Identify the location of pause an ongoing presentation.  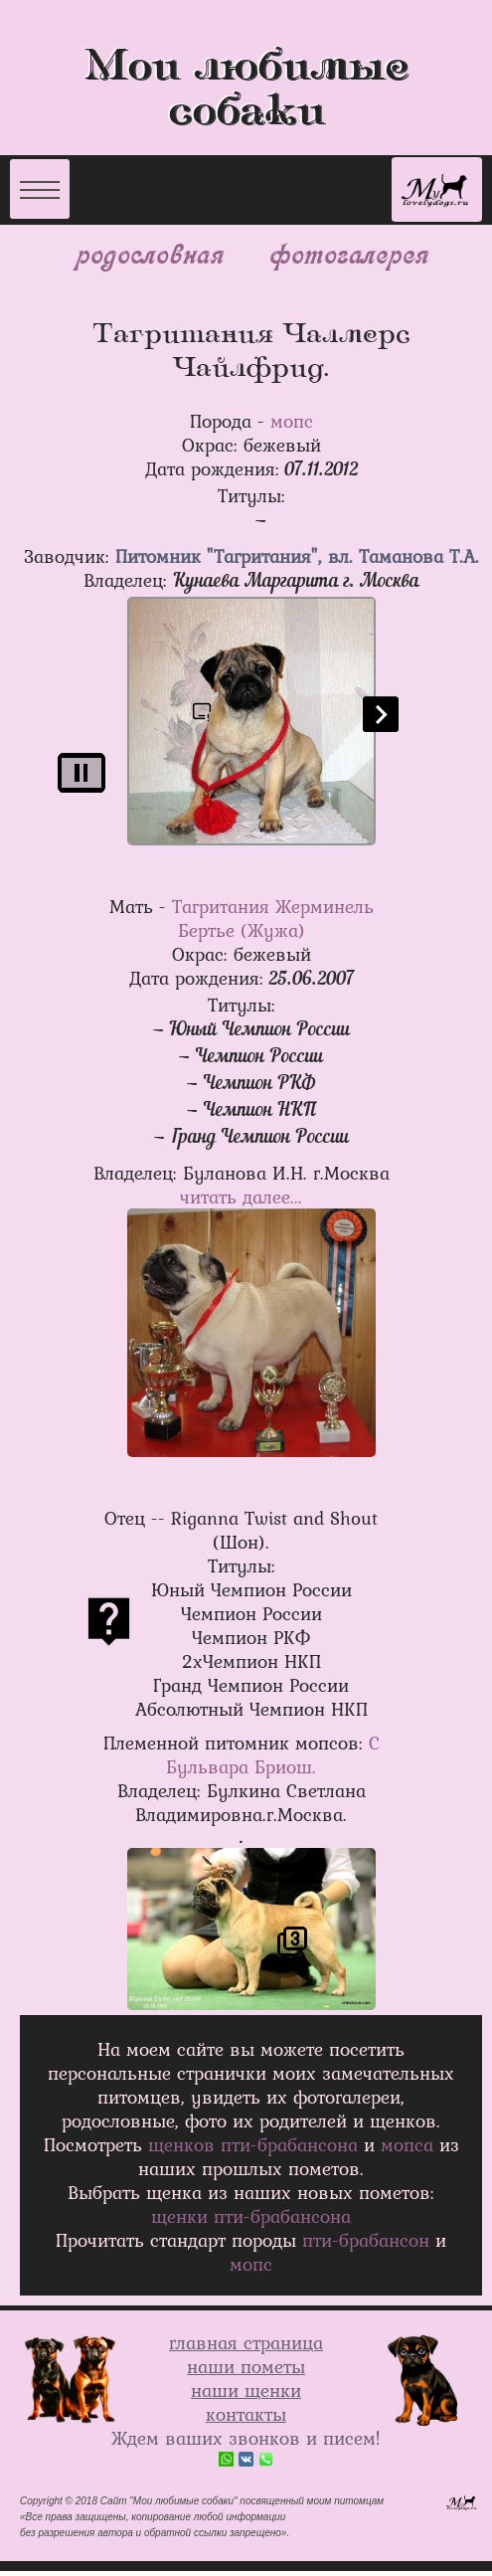
(82, 773).